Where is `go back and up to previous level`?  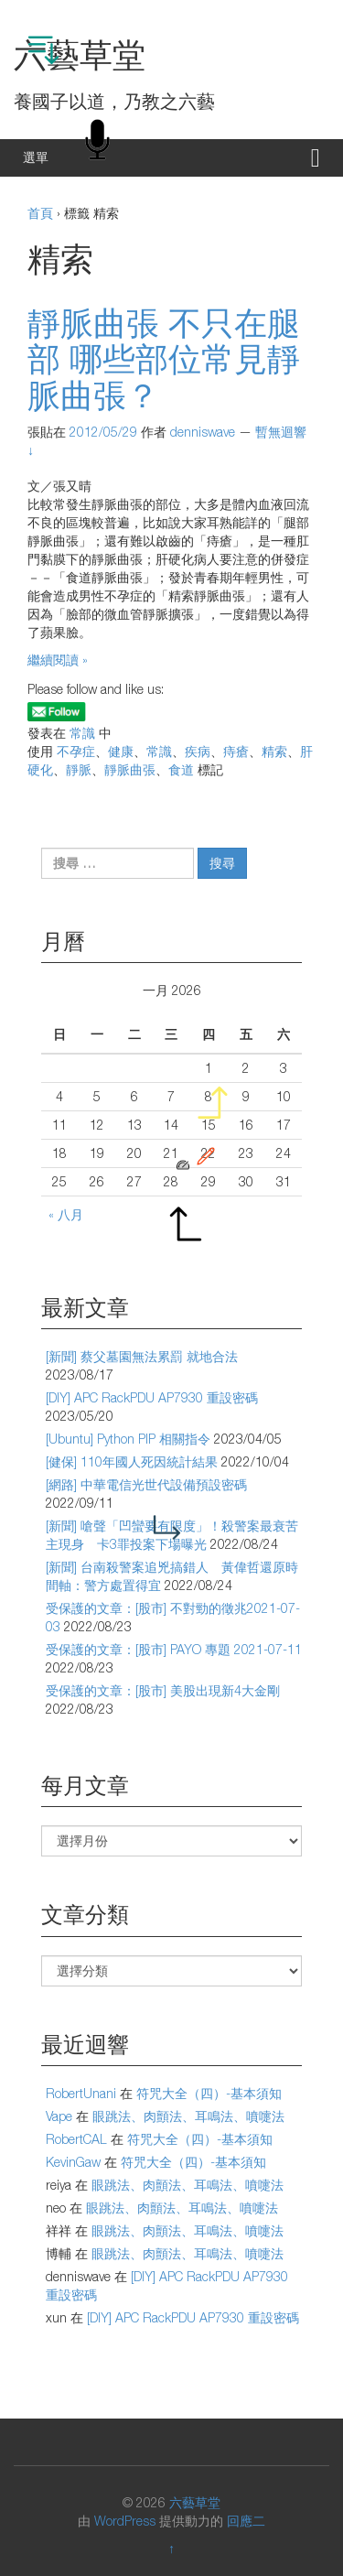 go back and up to previous level is located at coordinates (186, 1224).